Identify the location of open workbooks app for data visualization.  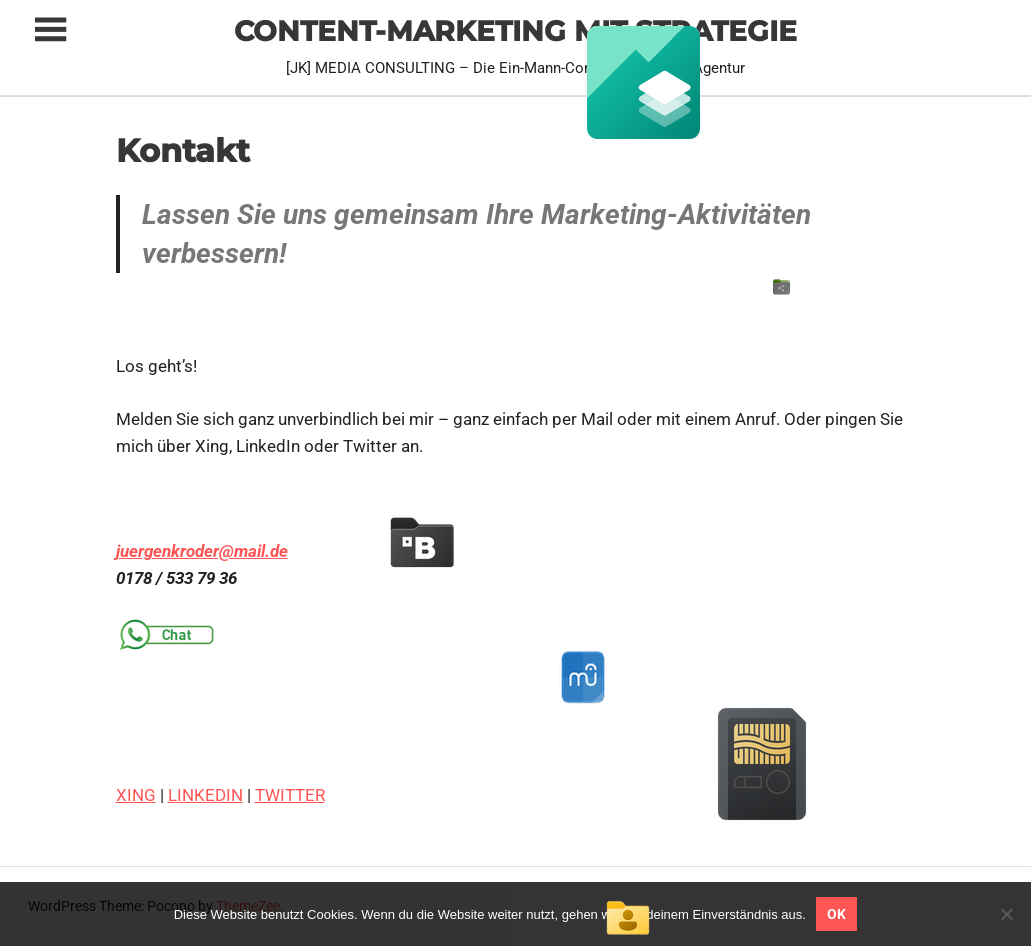
(643, 82).